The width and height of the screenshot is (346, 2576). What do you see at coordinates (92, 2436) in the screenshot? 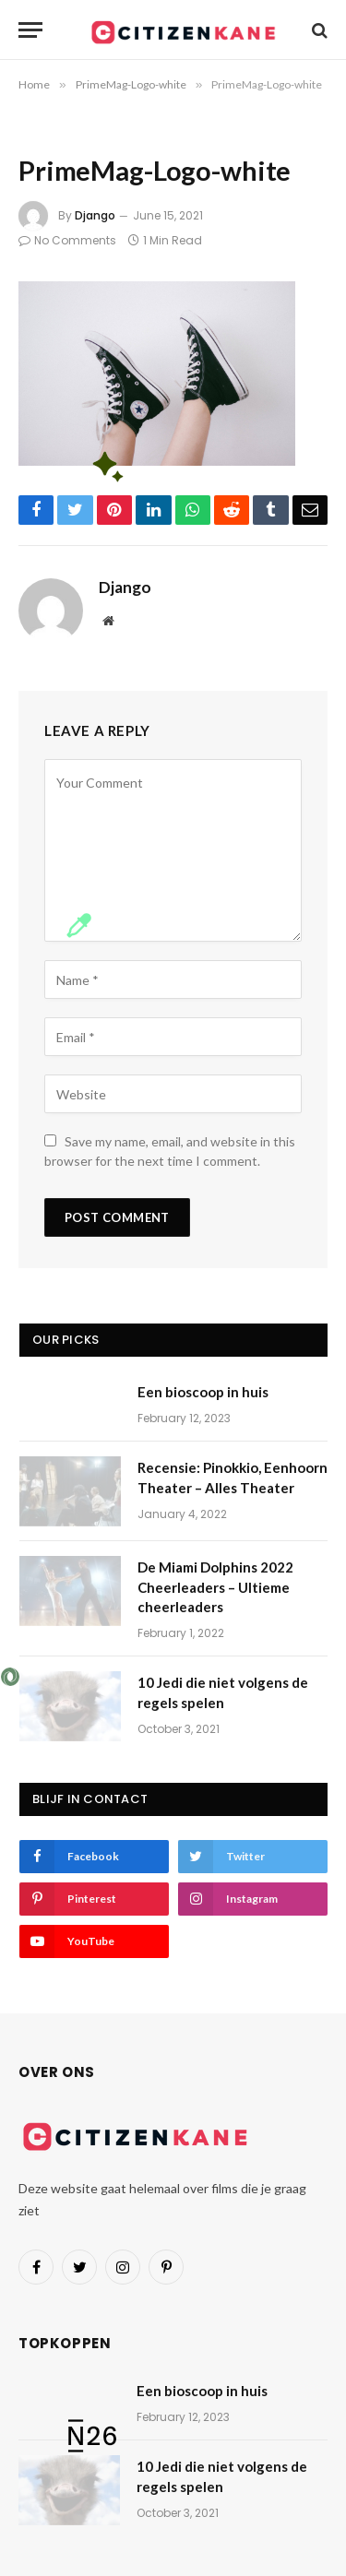
I see `open the N26 banking app` at bounding box center [92, 2436].